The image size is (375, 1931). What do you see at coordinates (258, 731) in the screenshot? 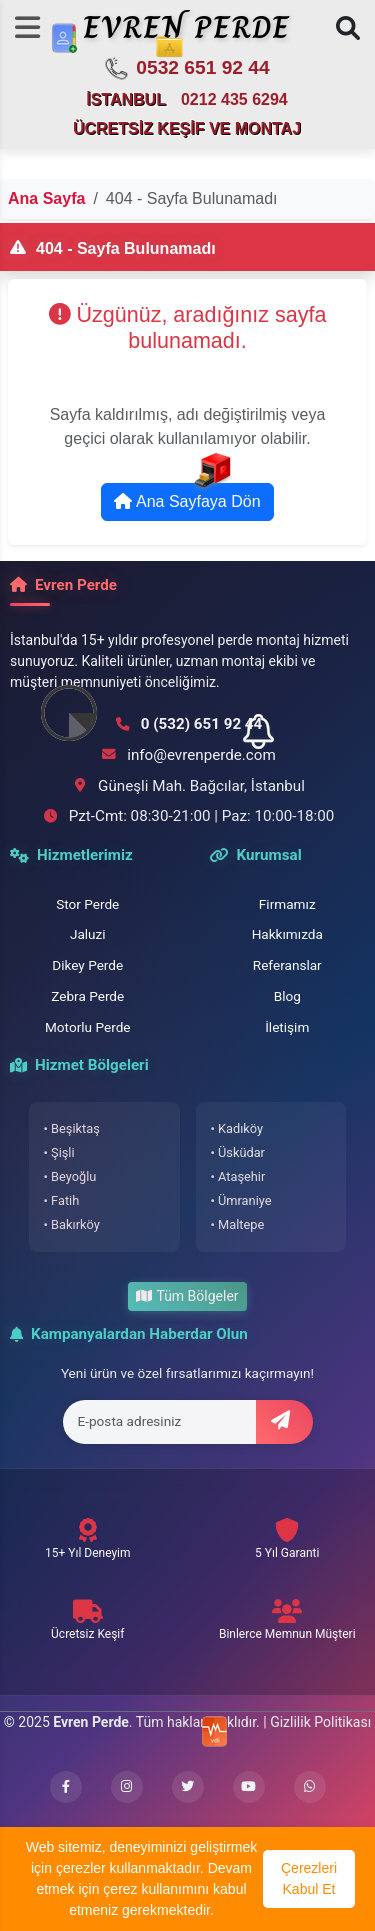
I see `notifications are currently disabled` at bounding box center [258, 731].